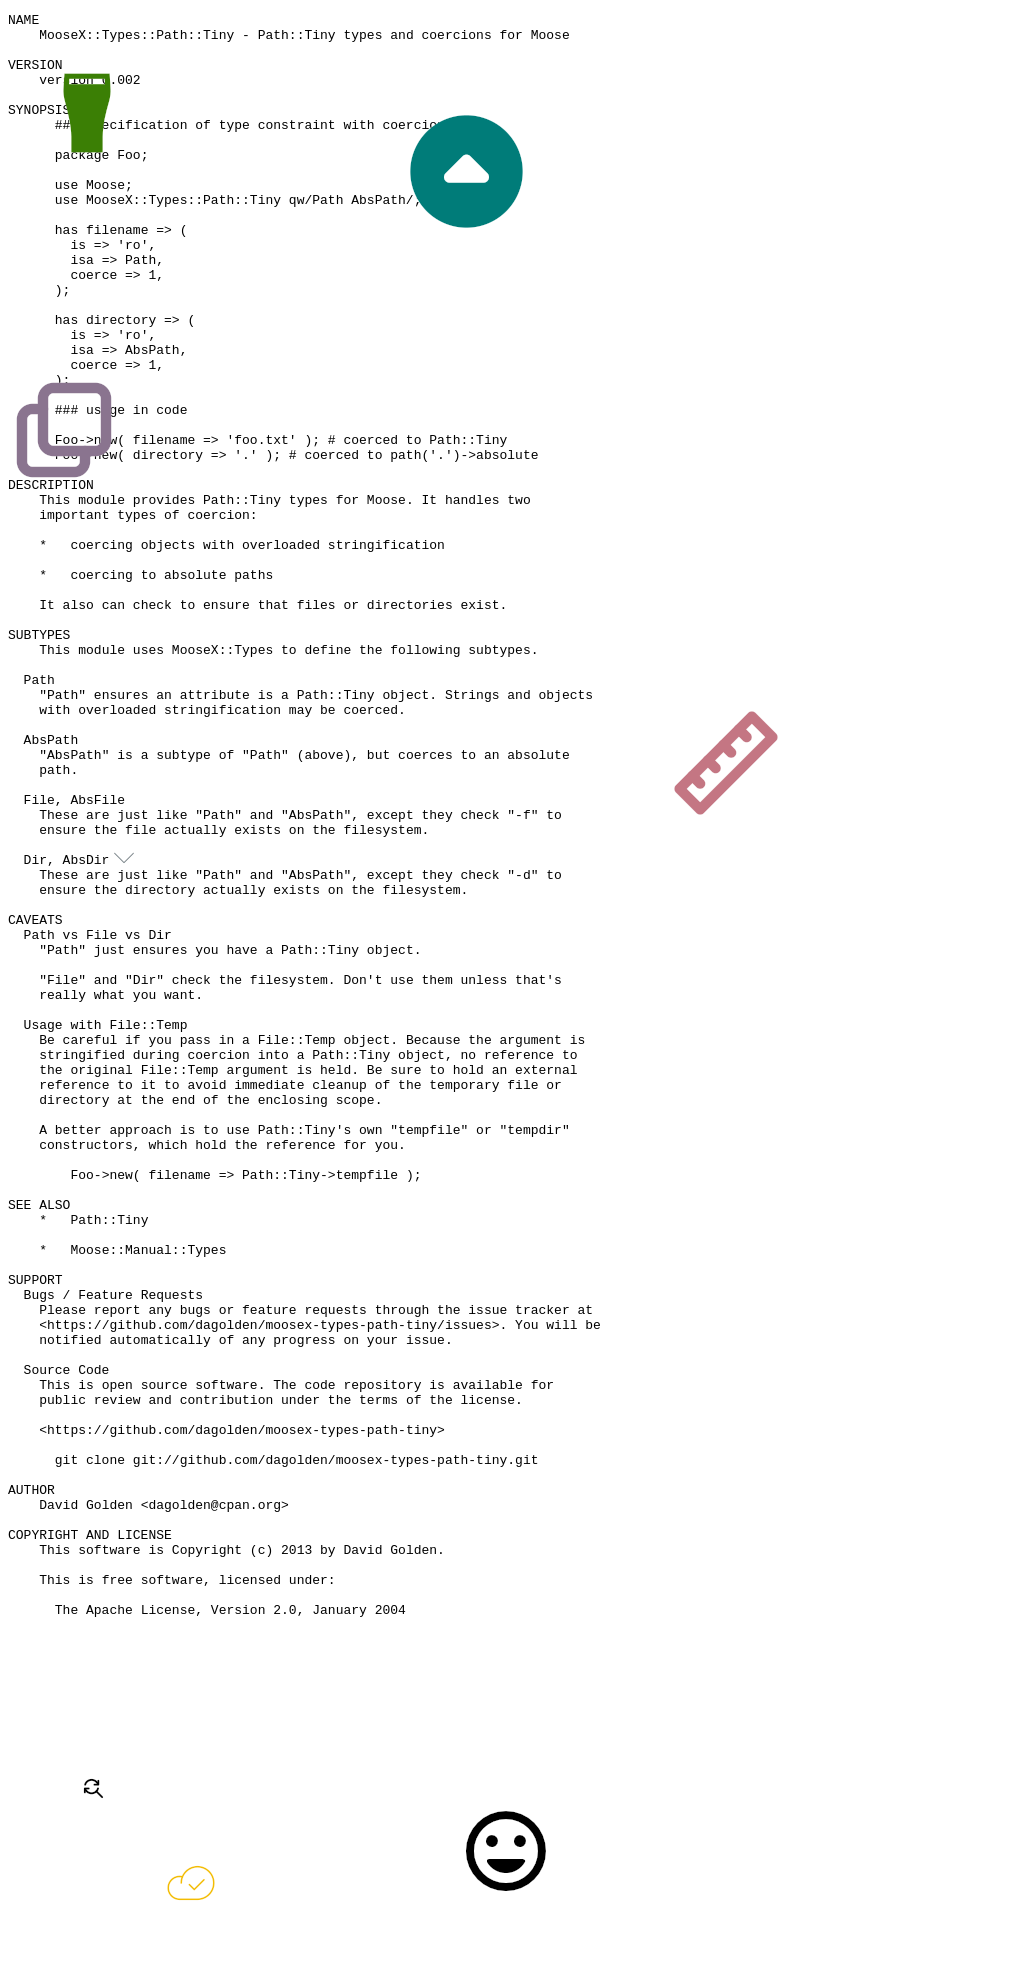 Image resolution: width=1024 pixels, height=1970 pixels. Describe the element at coordinates (64, 430) in the screenshot. I see `subtract or remove a layer from the stack` at that location.